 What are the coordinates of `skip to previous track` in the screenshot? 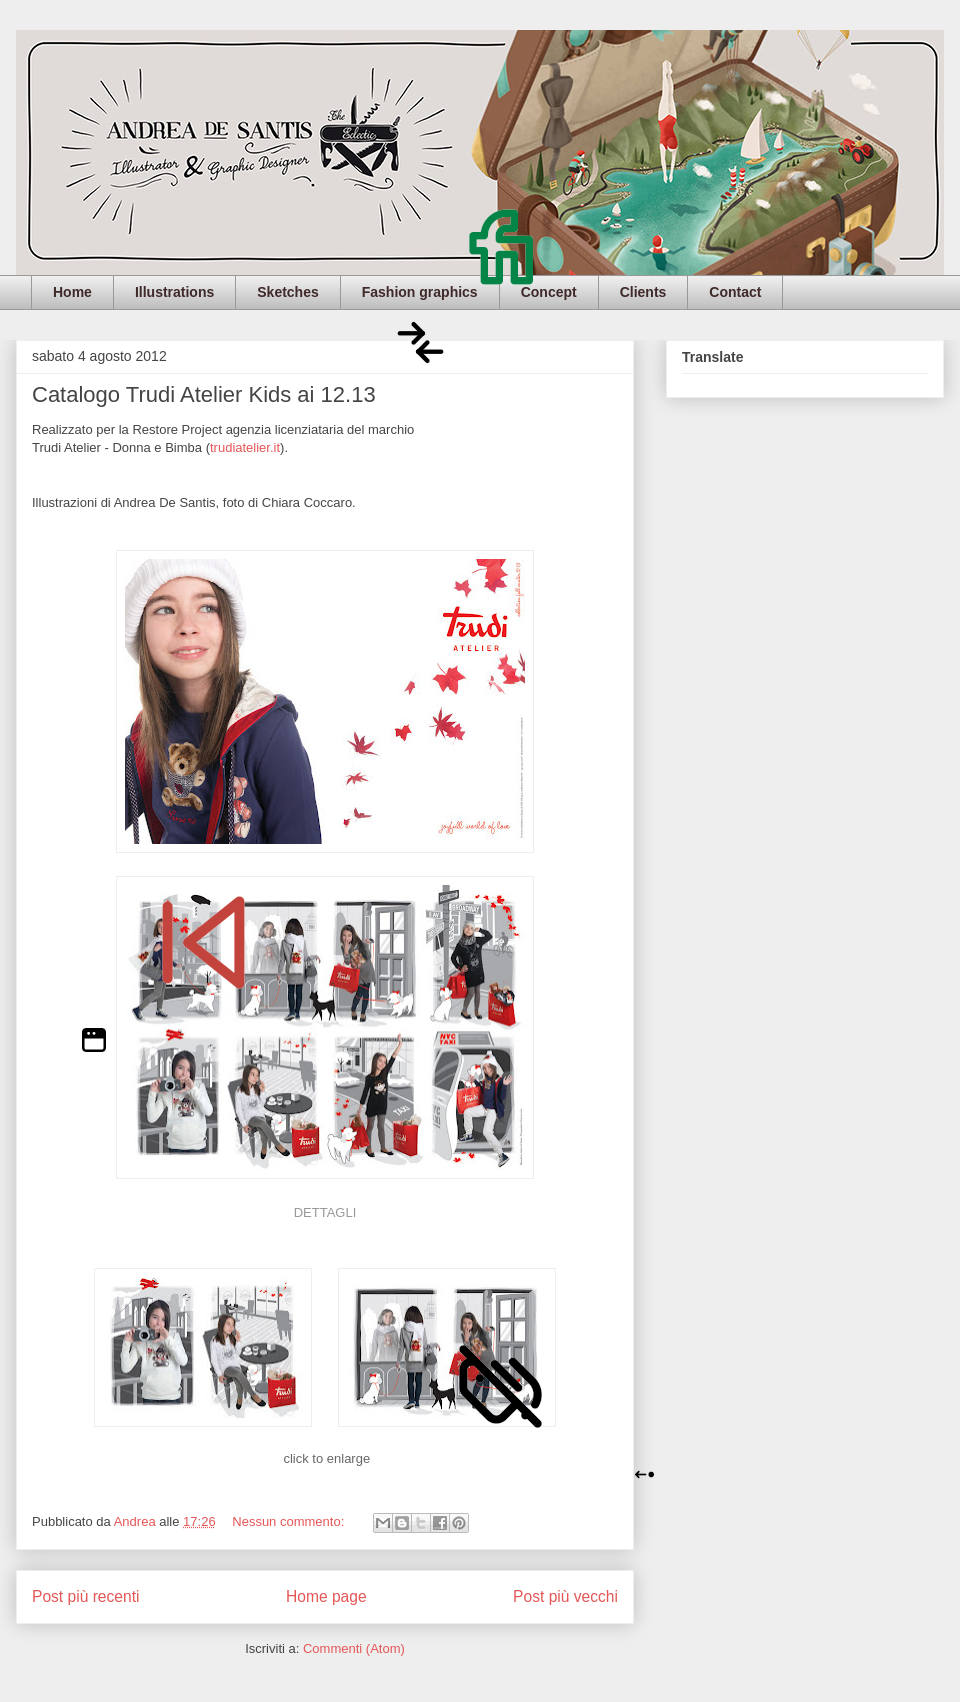 It's located at (203, 942).